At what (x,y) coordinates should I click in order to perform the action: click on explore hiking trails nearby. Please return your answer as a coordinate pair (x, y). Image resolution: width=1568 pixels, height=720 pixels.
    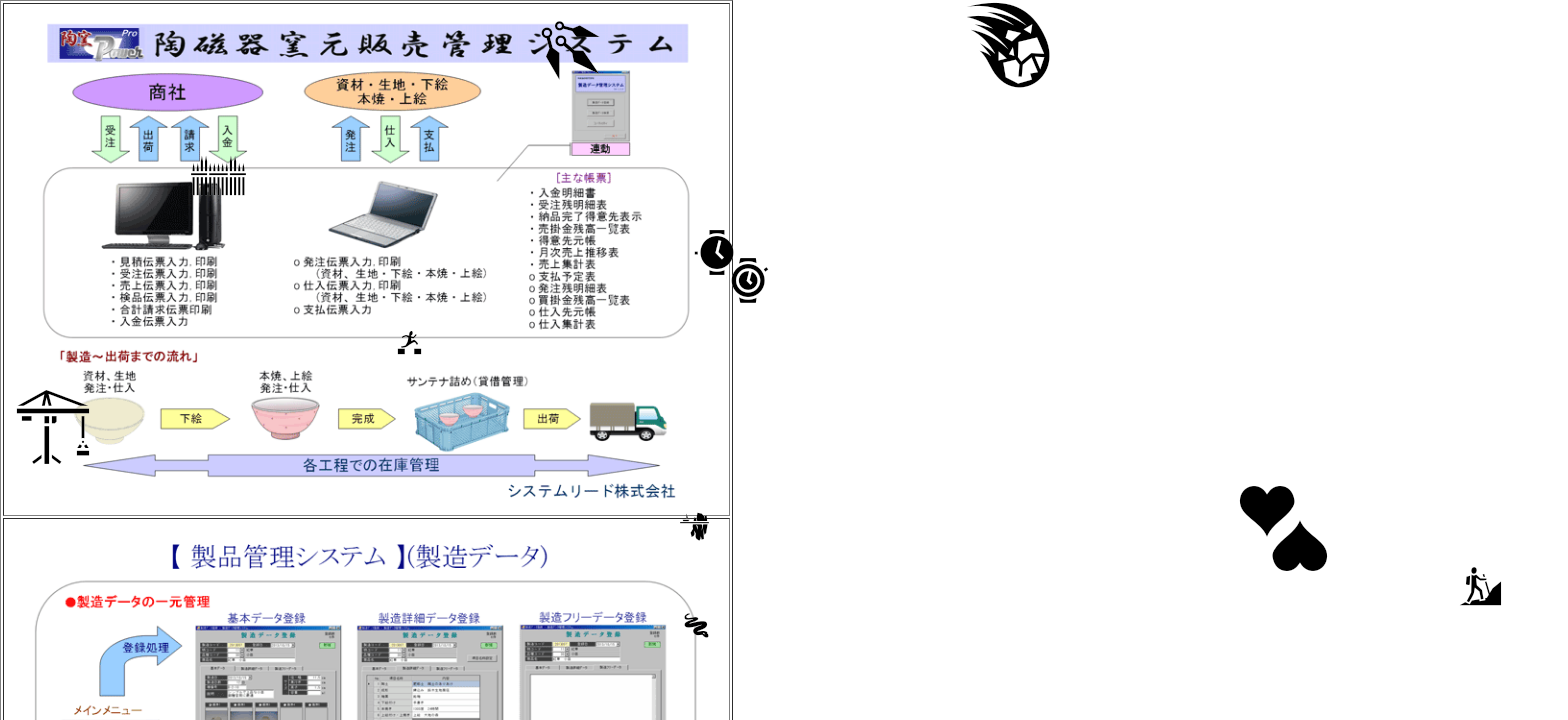
    Looking at the image, I should click on (1480, 584).